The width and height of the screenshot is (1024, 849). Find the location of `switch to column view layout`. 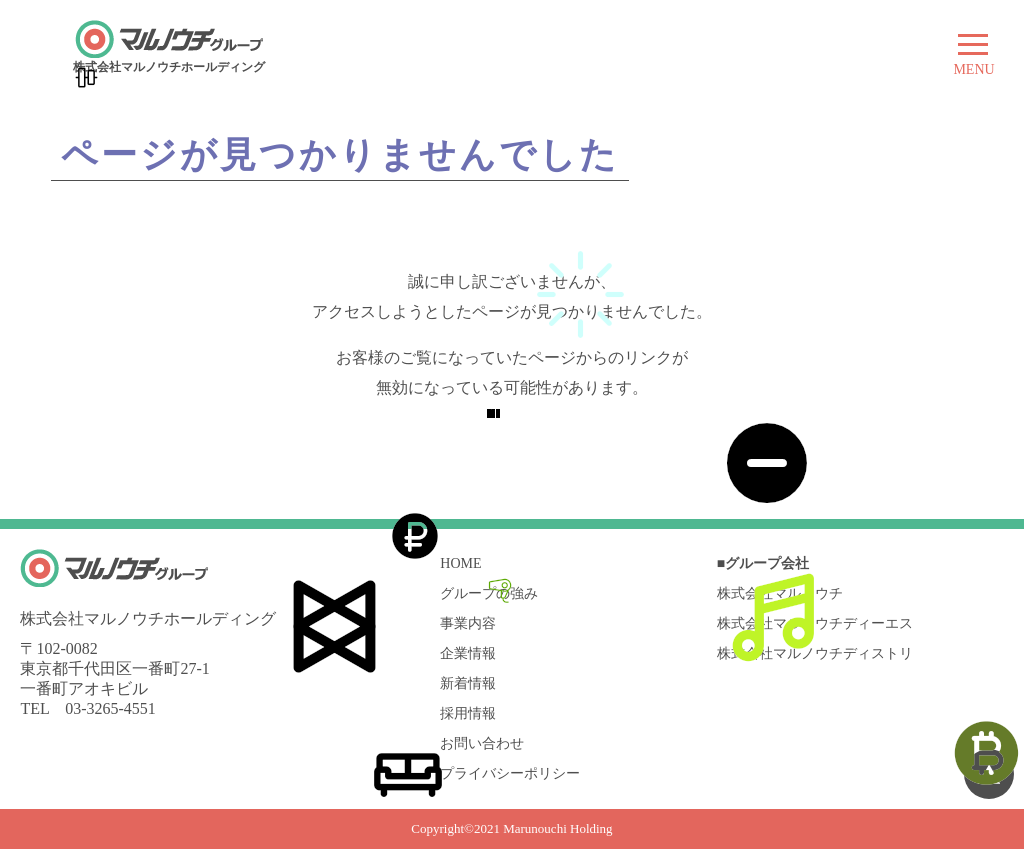

switch to column view layout is located at coordinates (493, 414).